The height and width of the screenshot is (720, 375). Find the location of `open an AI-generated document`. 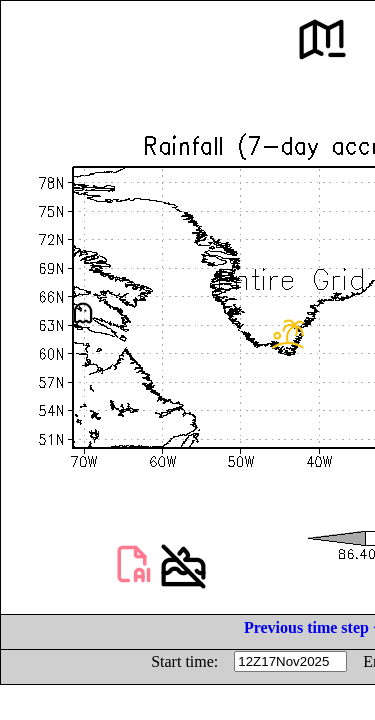

open an AI-generated document is located at coordinates (132, 564).